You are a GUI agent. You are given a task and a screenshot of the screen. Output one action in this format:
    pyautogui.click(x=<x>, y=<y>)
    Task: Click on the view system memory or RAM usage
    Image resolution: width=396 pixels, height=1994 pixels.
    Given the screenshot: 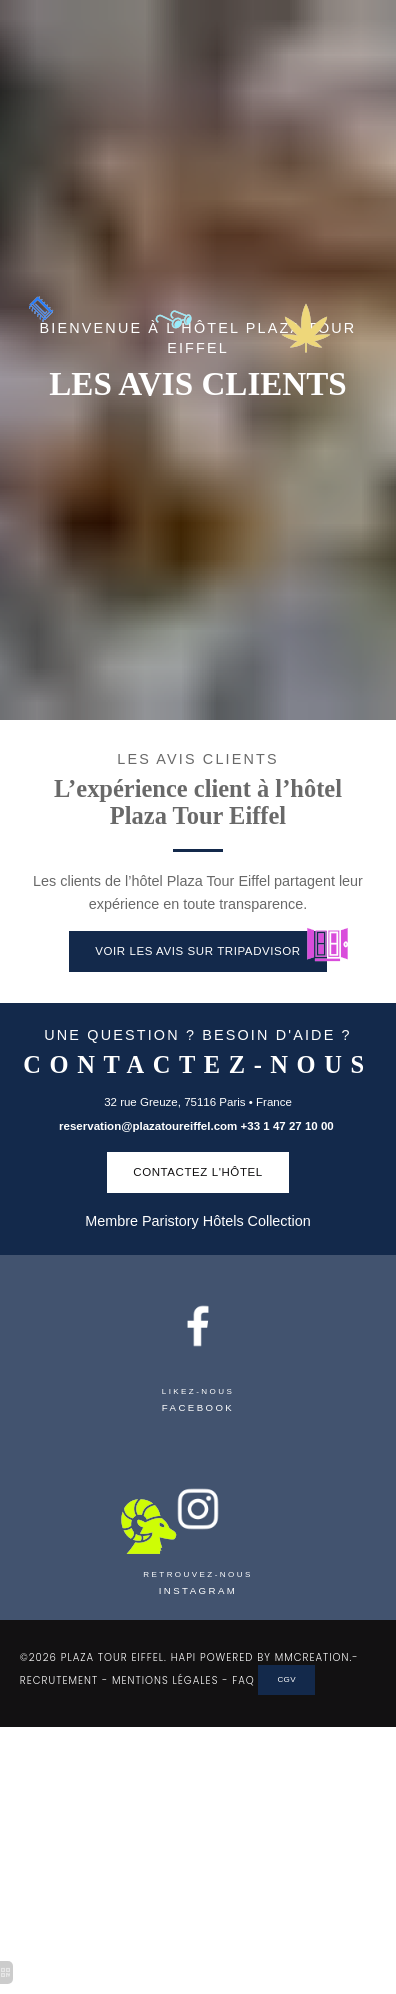 What is the action you would take?
    pyautogui.click(x=41, y=309)
    